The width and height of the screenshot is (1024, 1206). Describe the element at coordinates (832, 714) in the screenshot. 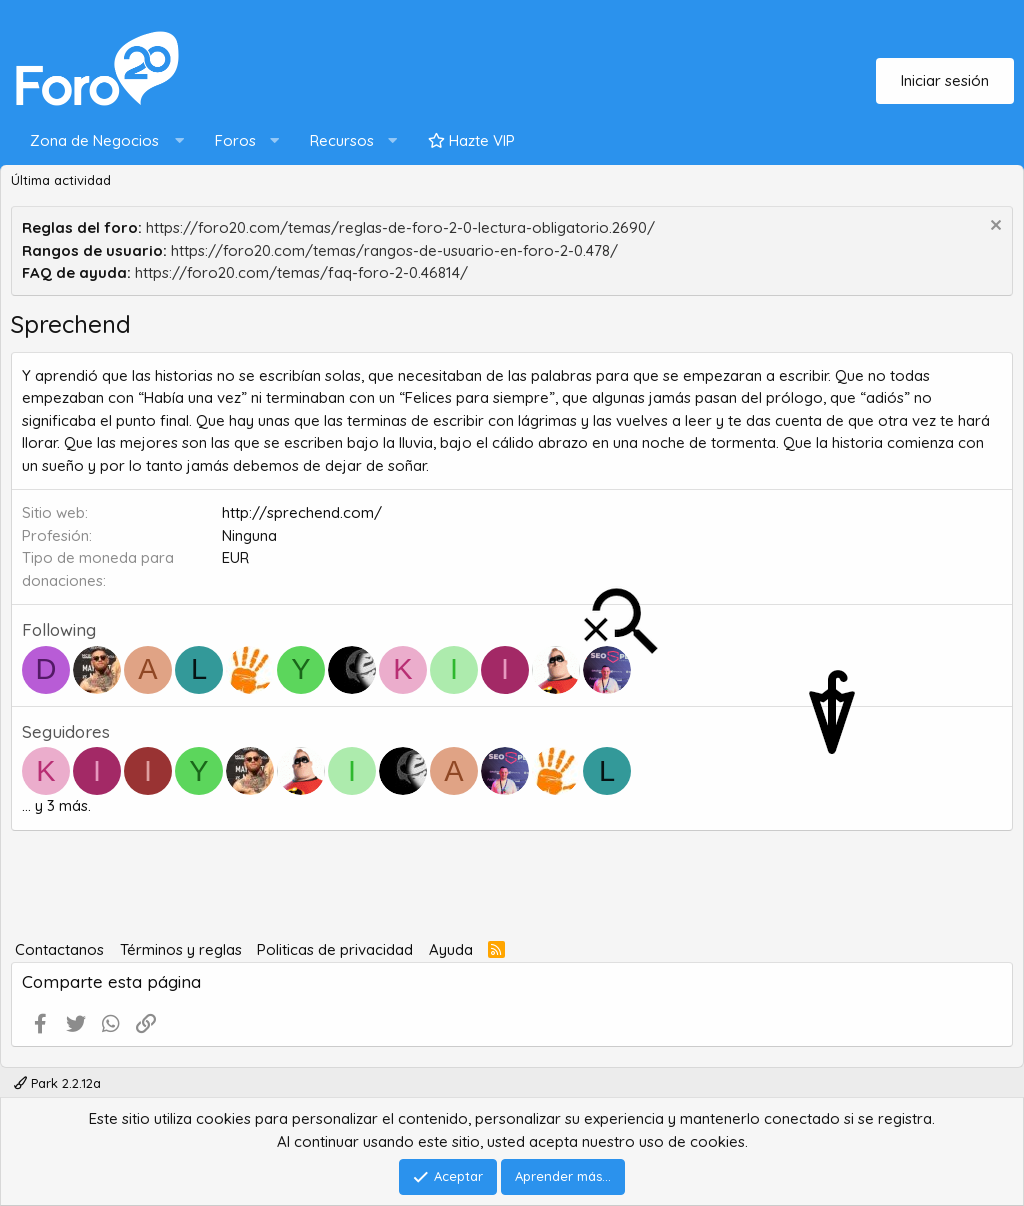

I see `indicates rainy weather conditions` at that location.